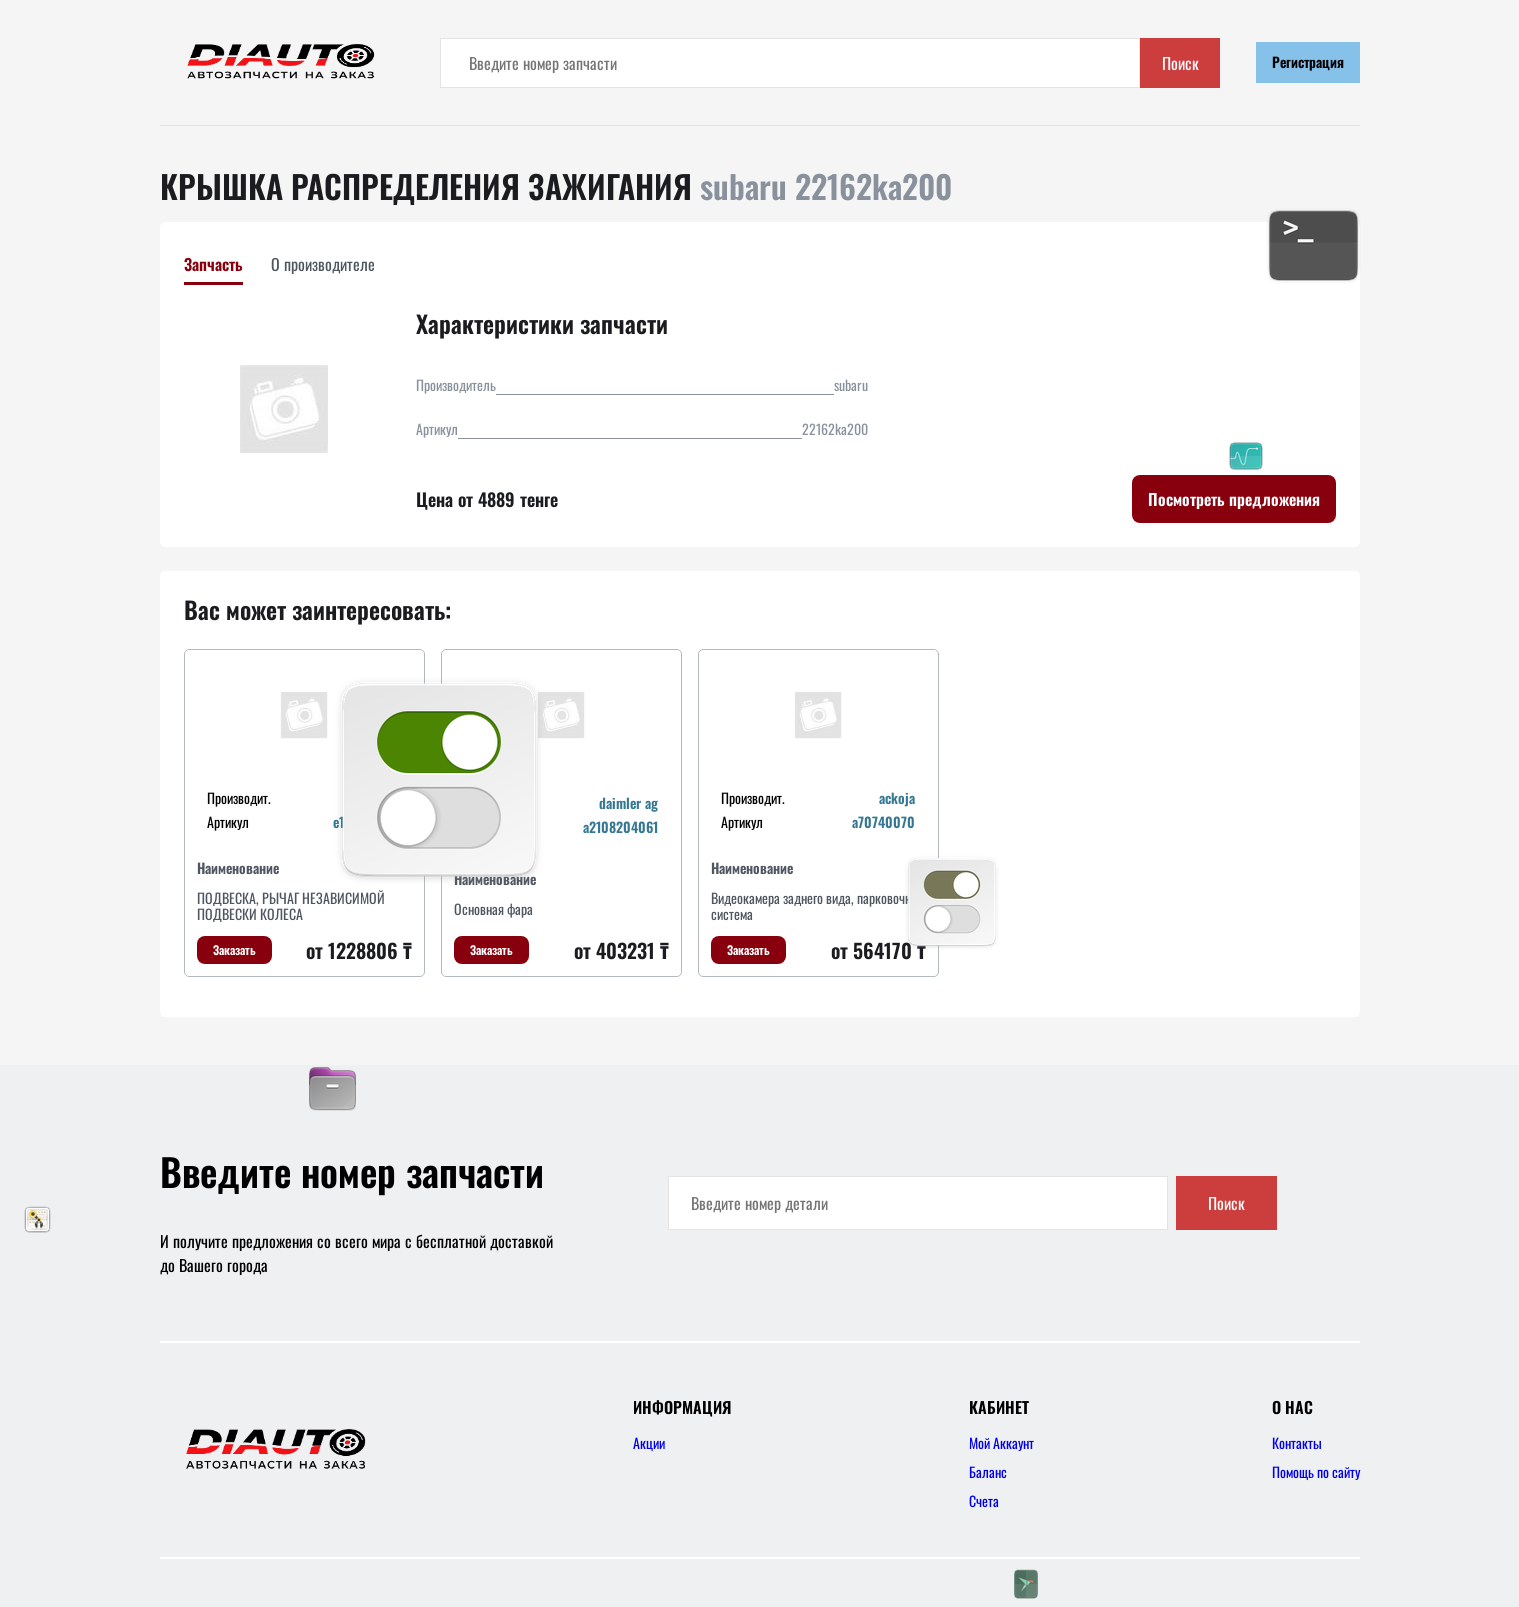  I want to click on open gnome tweaks to customize desktop settings, so click(439, 780).